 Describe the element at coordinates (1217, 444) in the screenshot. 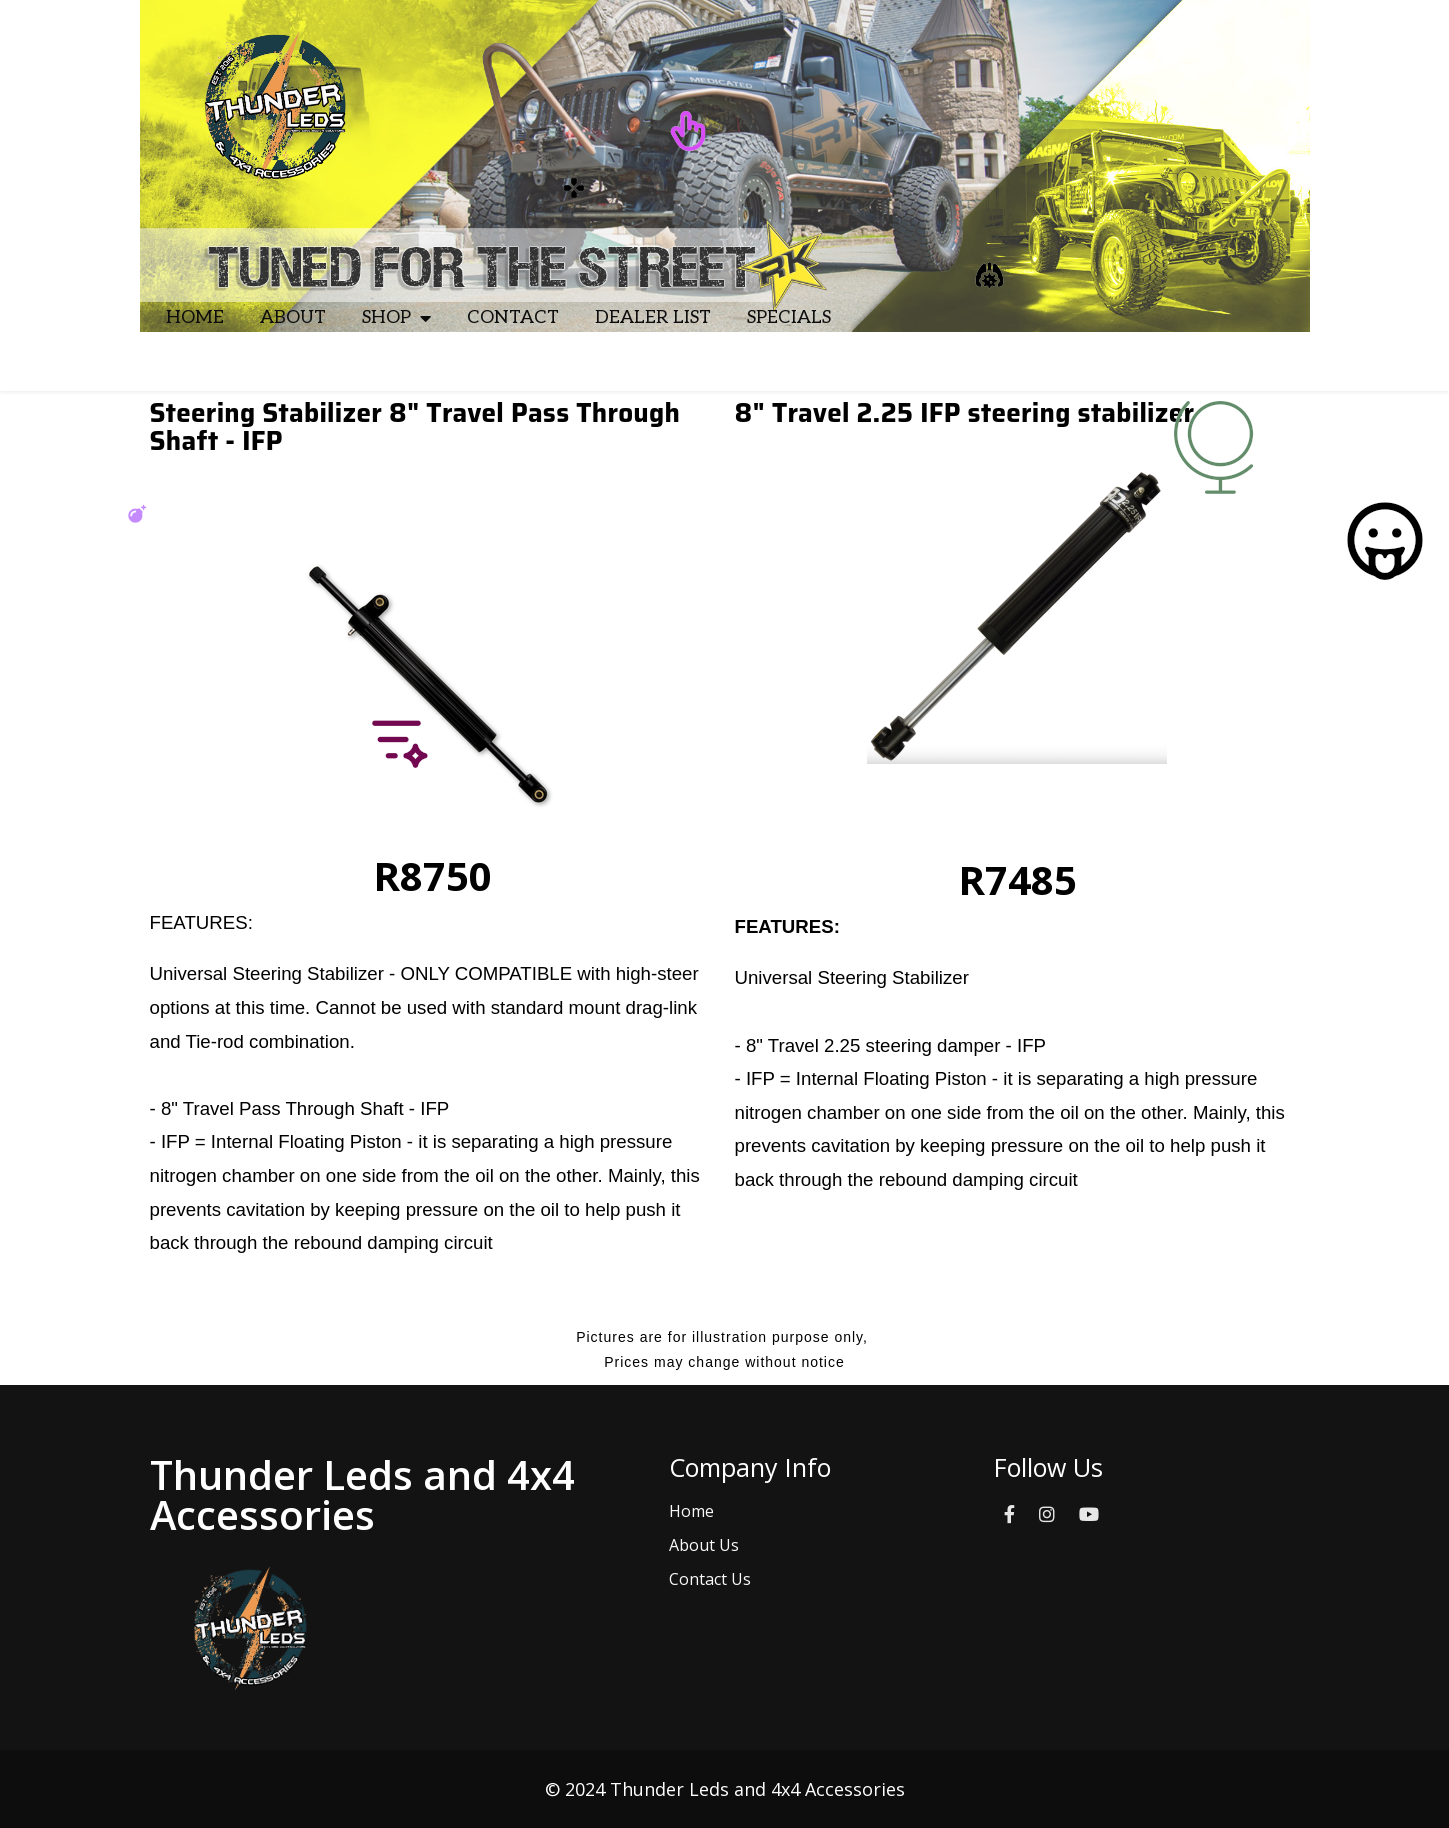

I see `view global or worldwide settings` at that location.